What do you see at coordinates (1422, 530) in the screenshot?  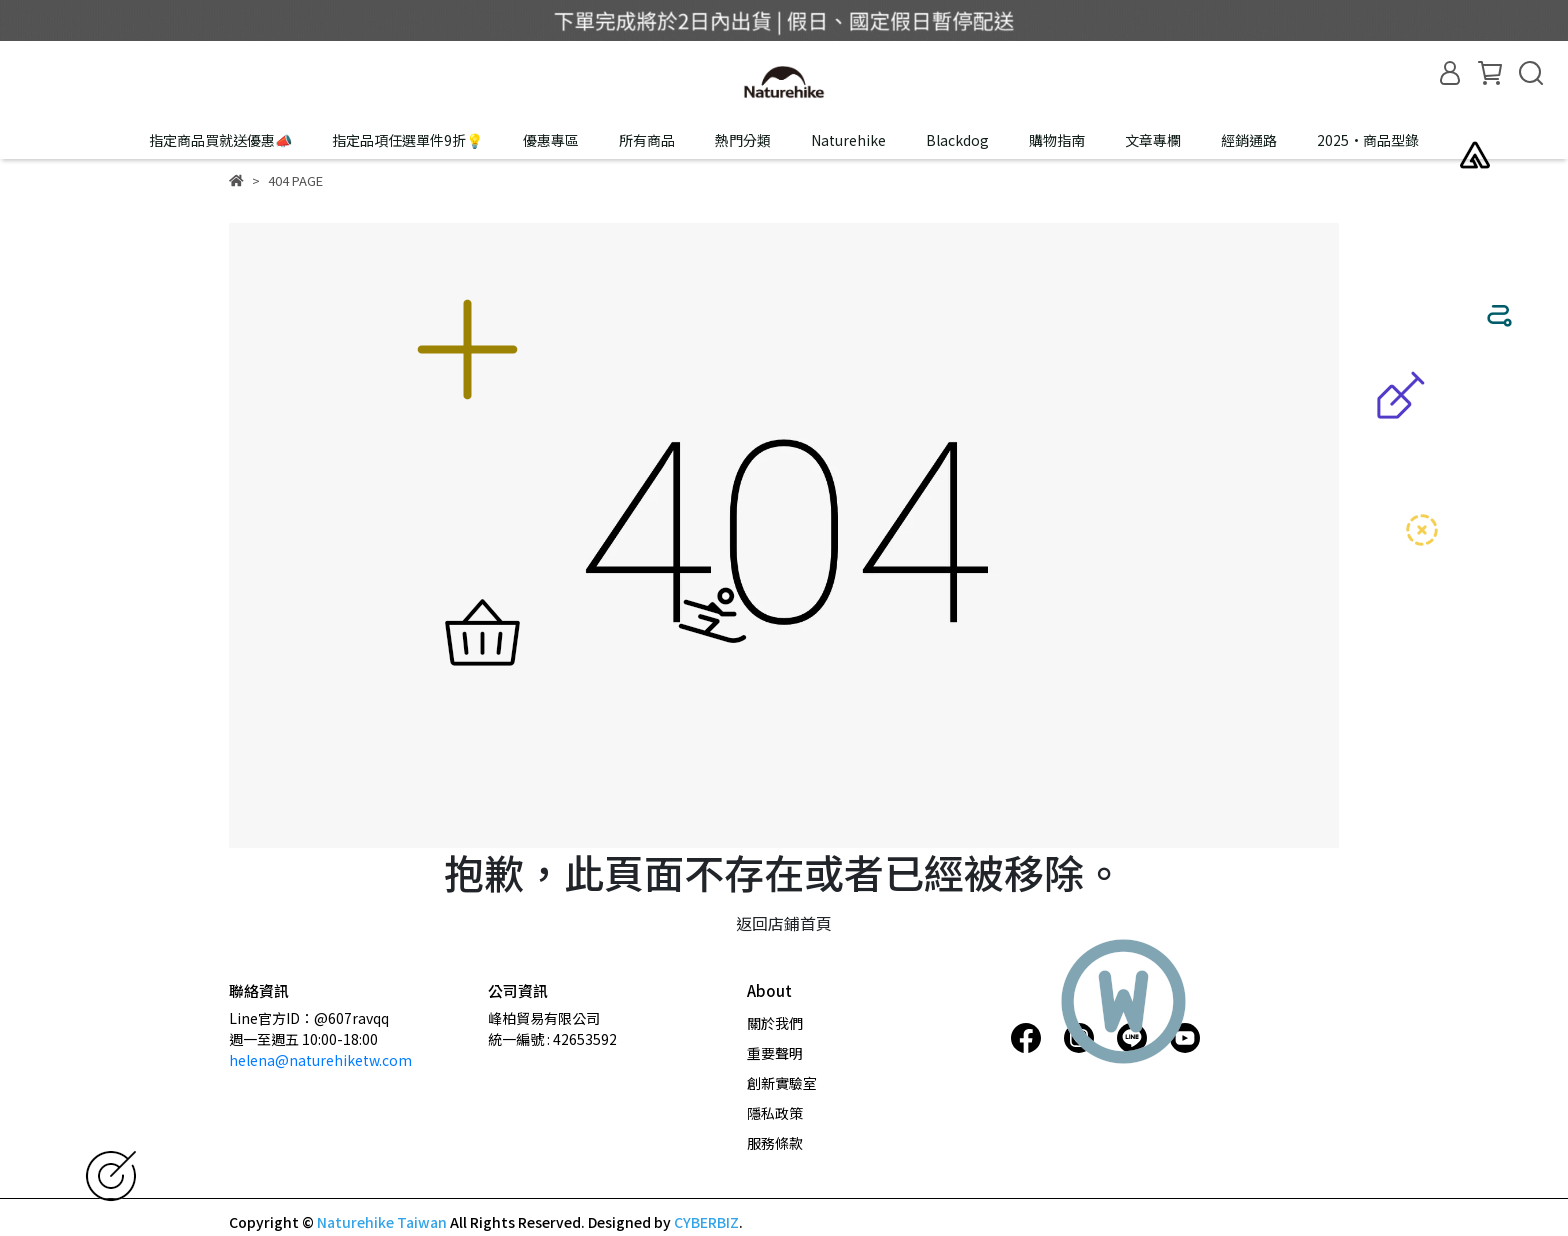 I see `cancel a pending or in-progress action` at bounding box center [1422, 530].